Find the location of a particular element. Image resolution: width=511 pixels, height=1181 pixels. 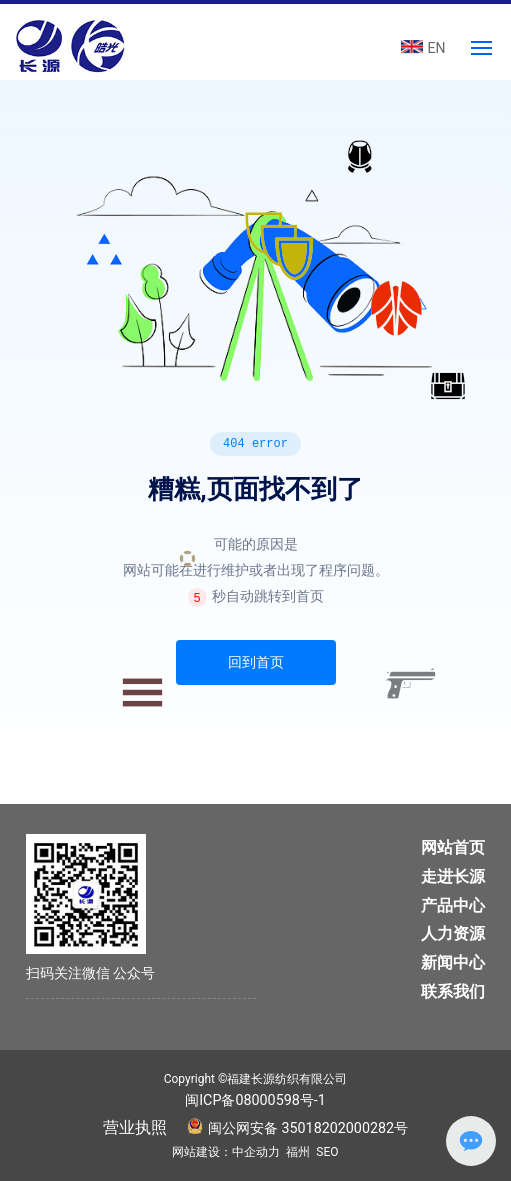

select pistol weapon in game is located at coordinates (410, 683).